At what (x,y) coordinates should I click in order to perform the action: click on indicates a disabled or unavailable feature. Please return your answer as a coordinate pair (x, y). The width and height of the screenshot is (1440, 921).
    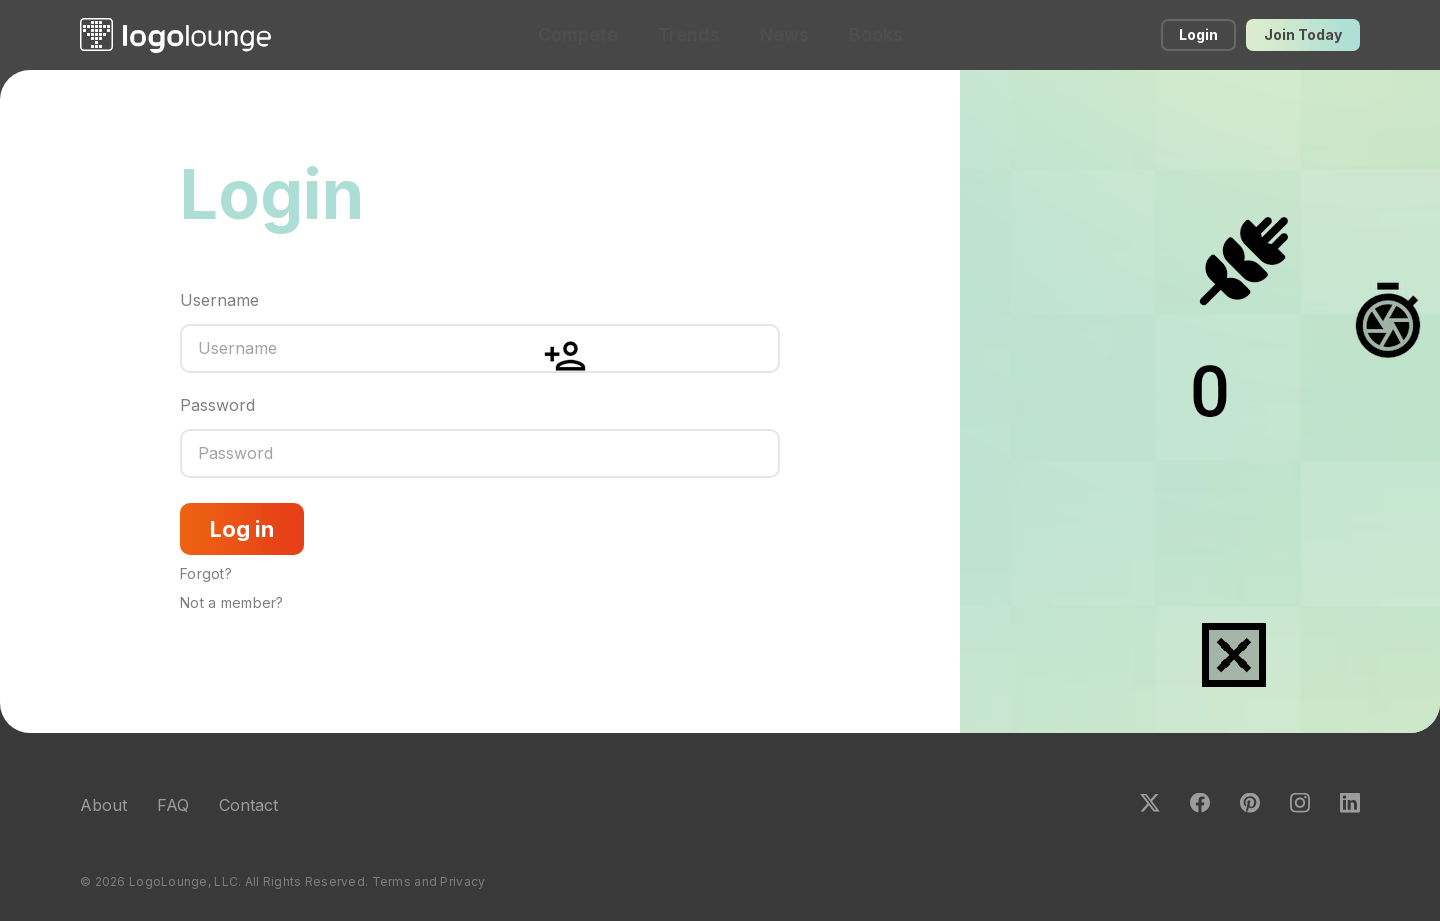
    Looking at the image, I should click on (1234, 655).